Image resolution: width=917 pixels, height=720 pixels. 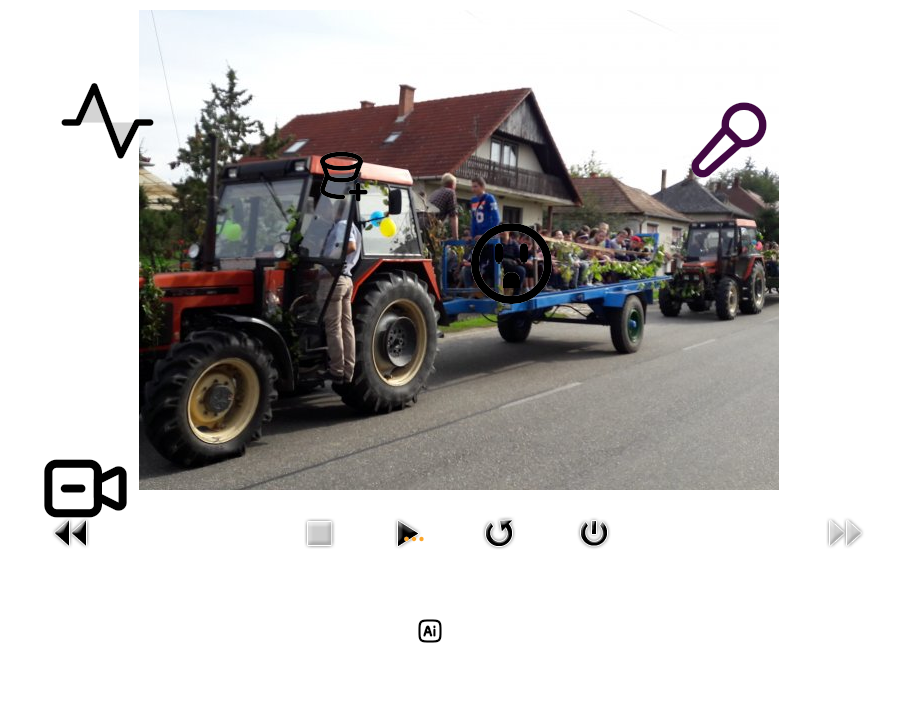 I want to click on tap to start voice recording, so click(x=729, y=140).